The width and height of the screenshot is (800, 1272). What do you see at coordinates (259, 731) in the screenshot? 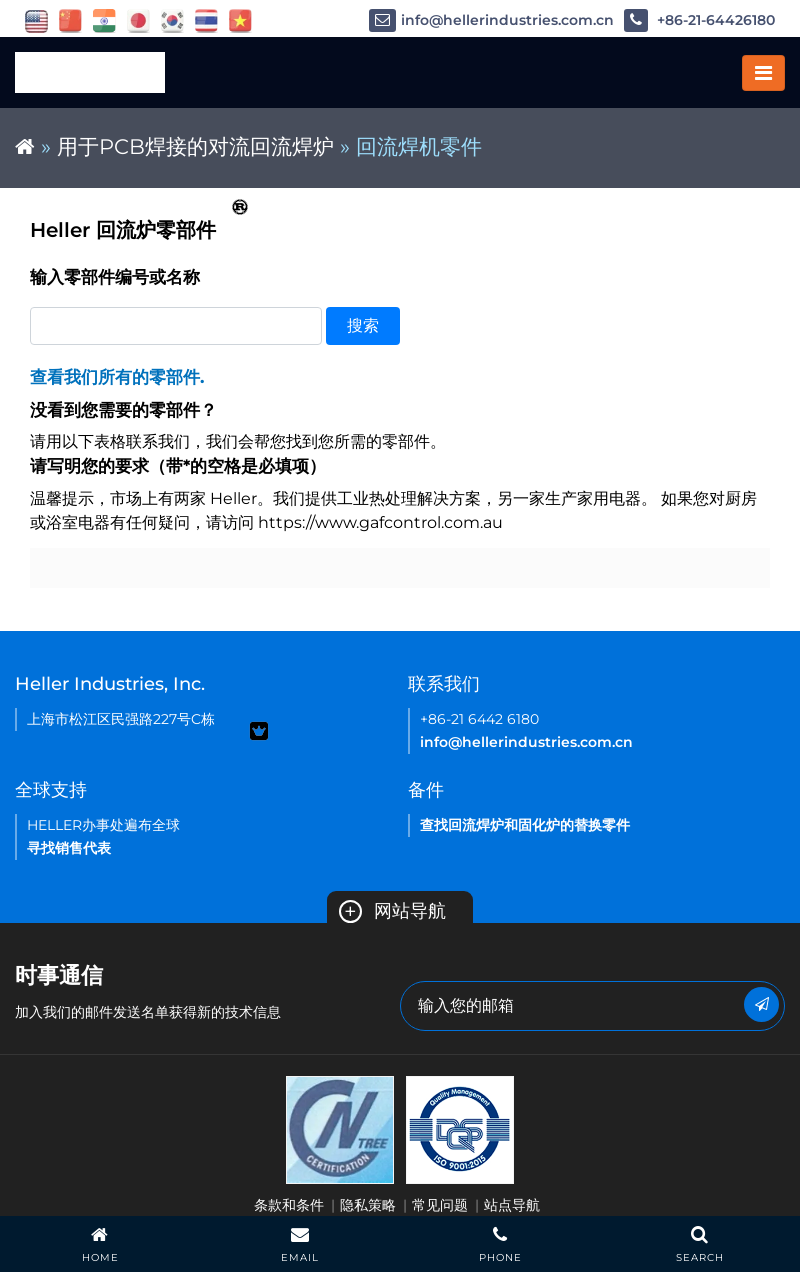
I see `web awesome brand logo` at bounding box center [259, 731].